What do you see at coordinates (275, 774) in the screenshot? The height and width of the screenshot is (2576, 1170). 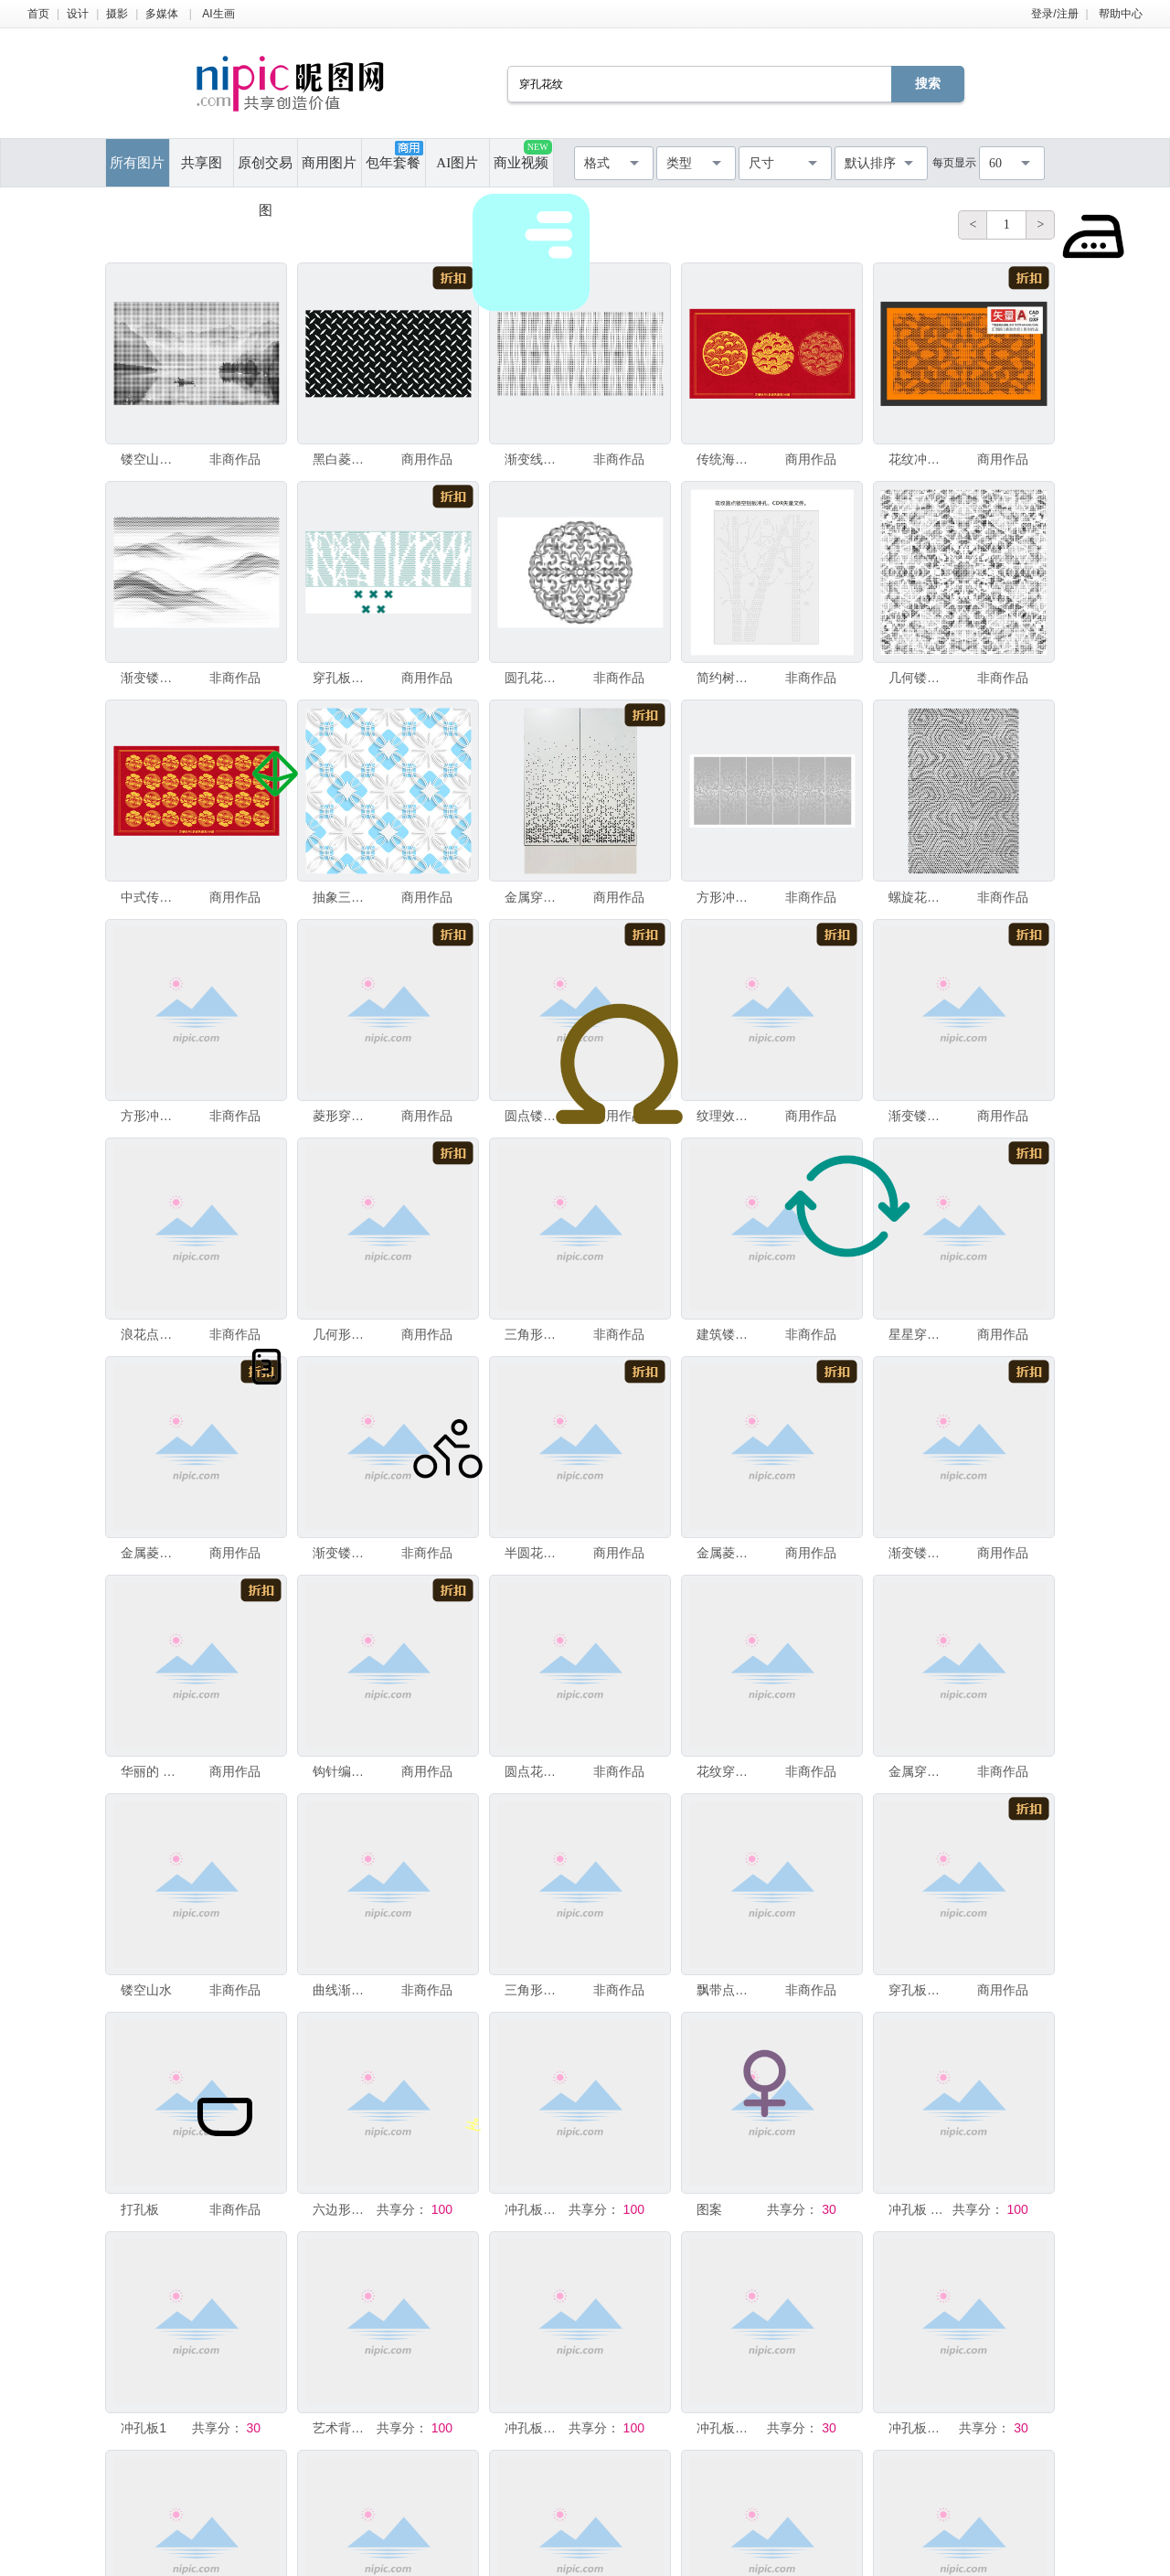 I see `represents 3D geometry or modeling tools` at bounding box center [275, 774].